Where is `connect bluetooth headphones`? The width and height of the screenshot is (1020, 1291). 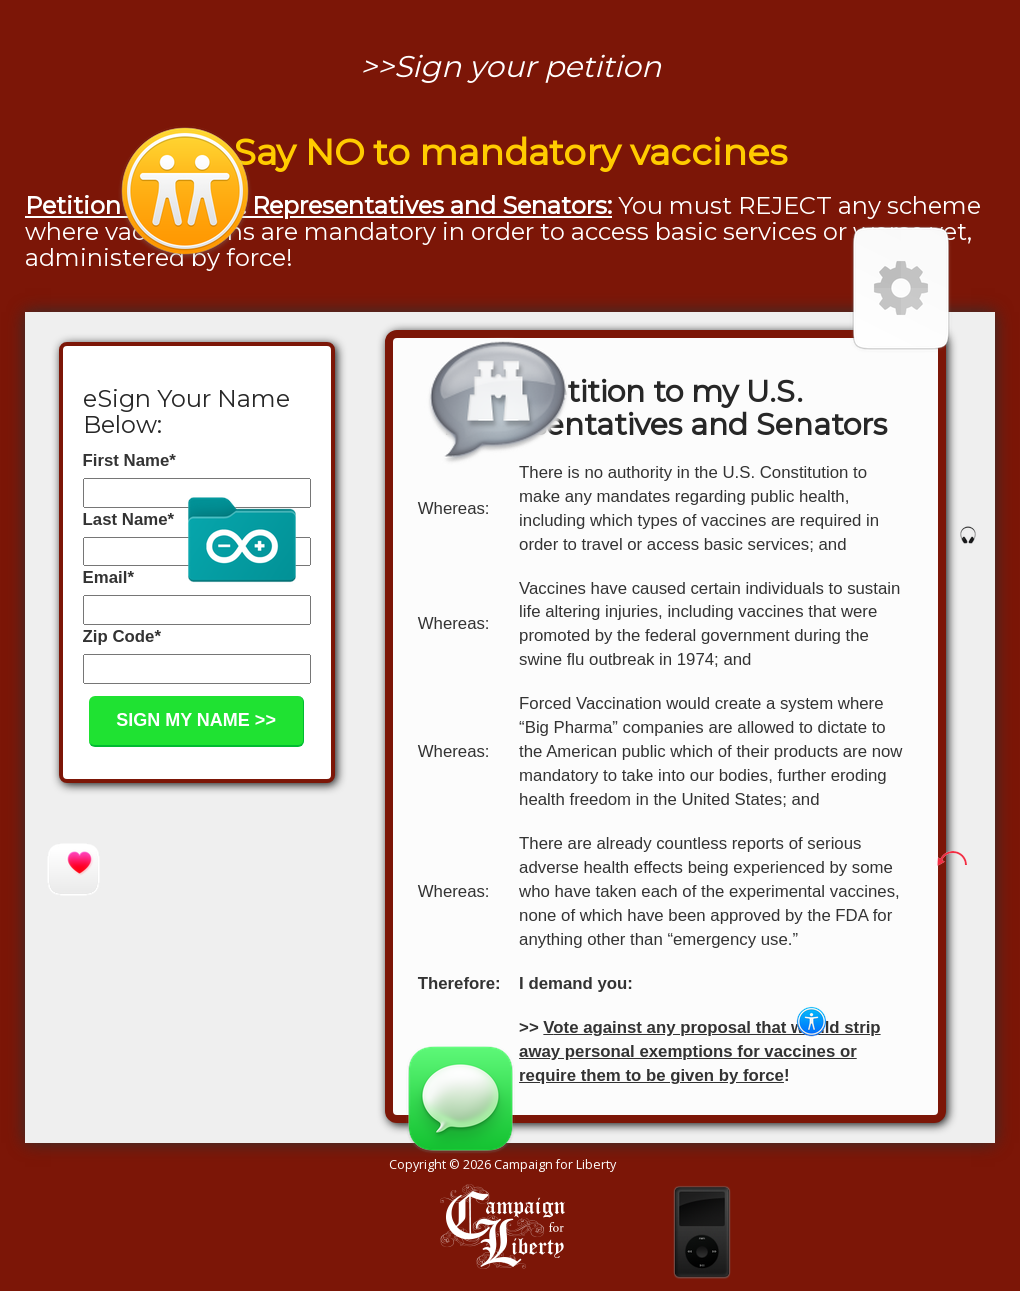
connect bluetooth headphones is located at coordinates (968, 535).